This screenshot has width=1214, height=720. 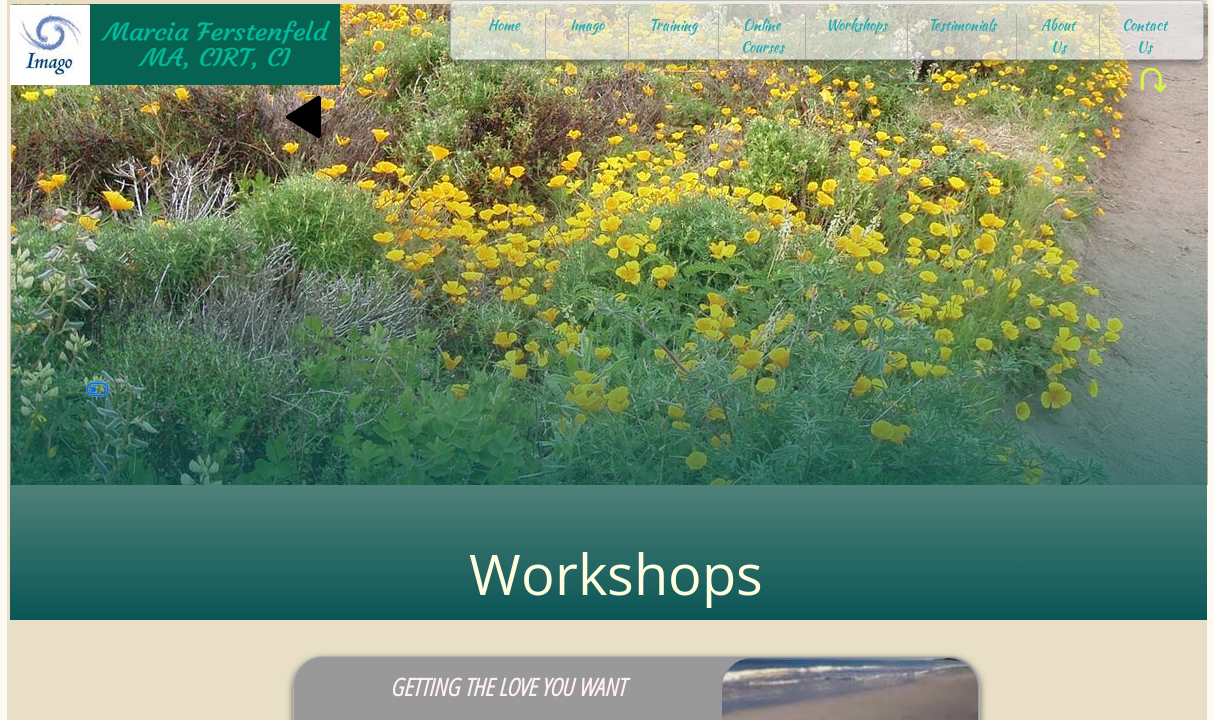 I want to click on go back to the previous screen or step, so click(x=1152, y=79).